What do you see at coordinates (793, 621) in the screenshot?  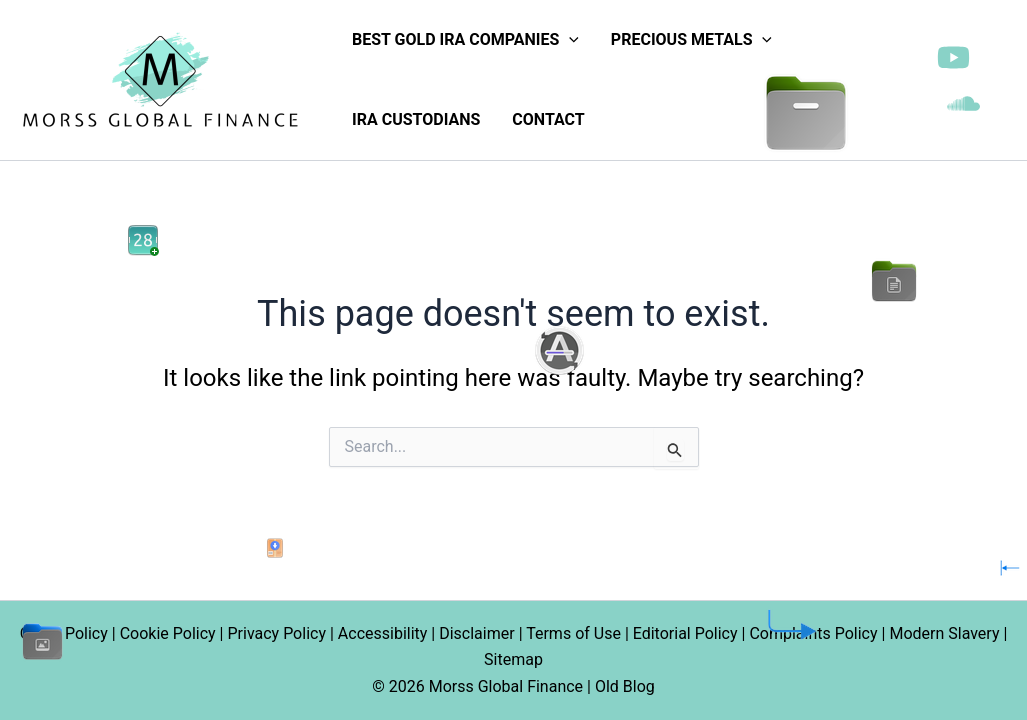 I see `forward this email to another recipient` at bounding box center [793, 621].